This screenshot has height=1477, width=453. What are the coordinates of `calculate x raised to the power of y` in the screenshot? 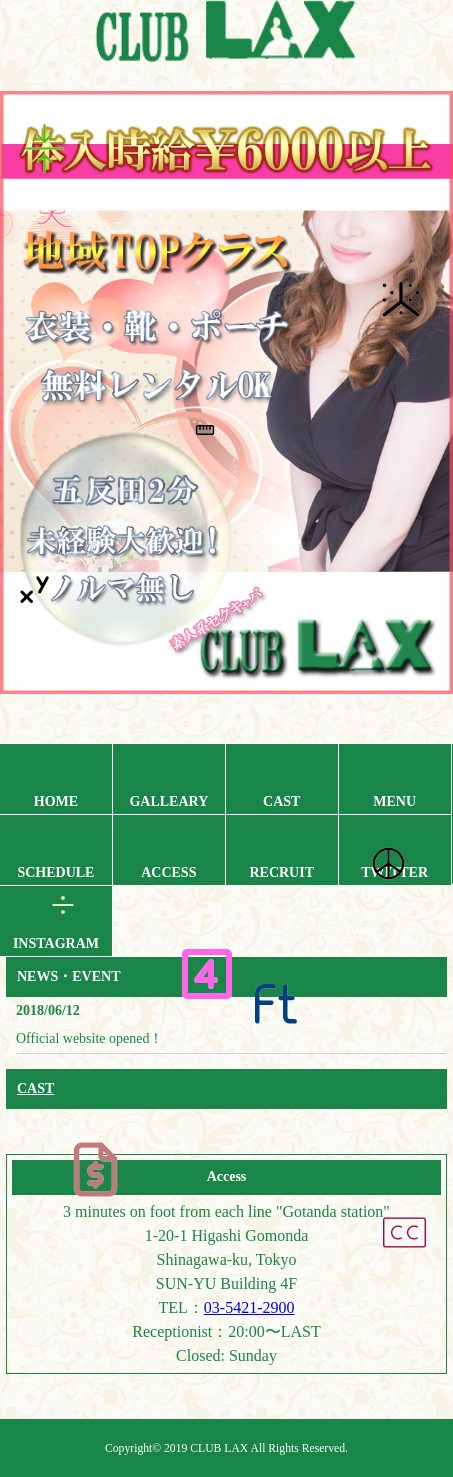 It's located at (33, 592).